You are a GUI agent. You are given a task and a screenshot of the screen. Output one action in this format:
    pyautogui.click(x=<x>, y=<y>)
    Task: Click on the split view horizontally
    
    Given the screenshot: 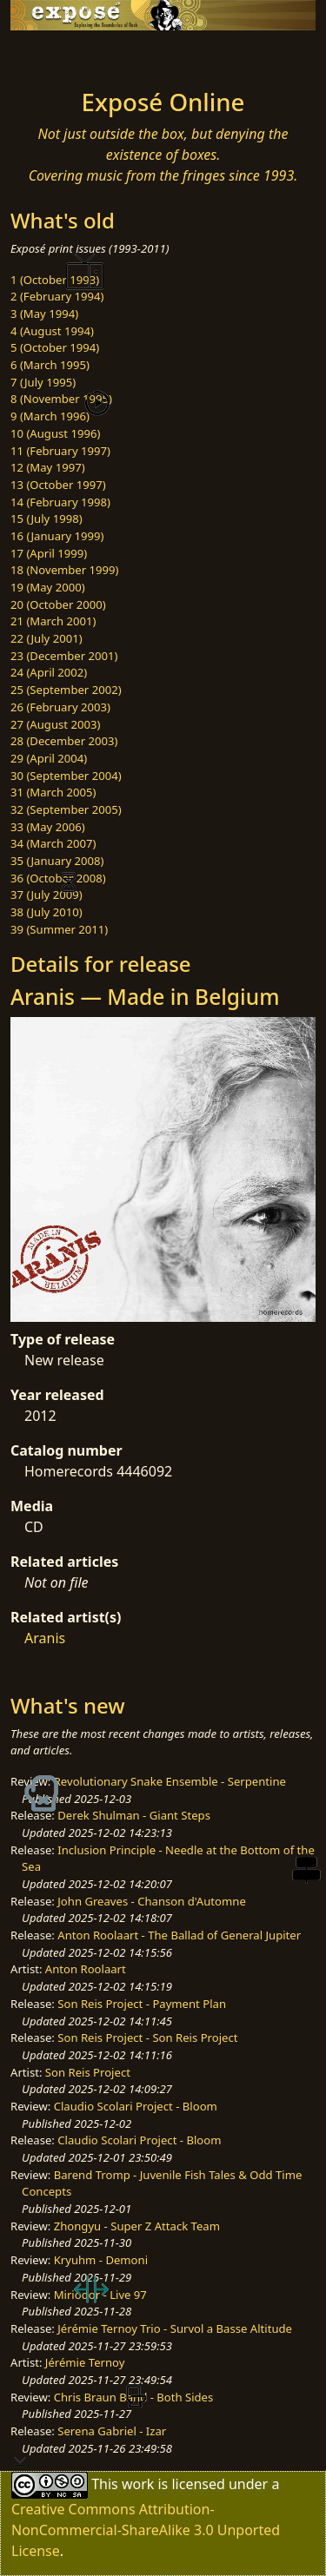 What is the action you would take?
    pyautogui.click(x=91, y=2289)
    